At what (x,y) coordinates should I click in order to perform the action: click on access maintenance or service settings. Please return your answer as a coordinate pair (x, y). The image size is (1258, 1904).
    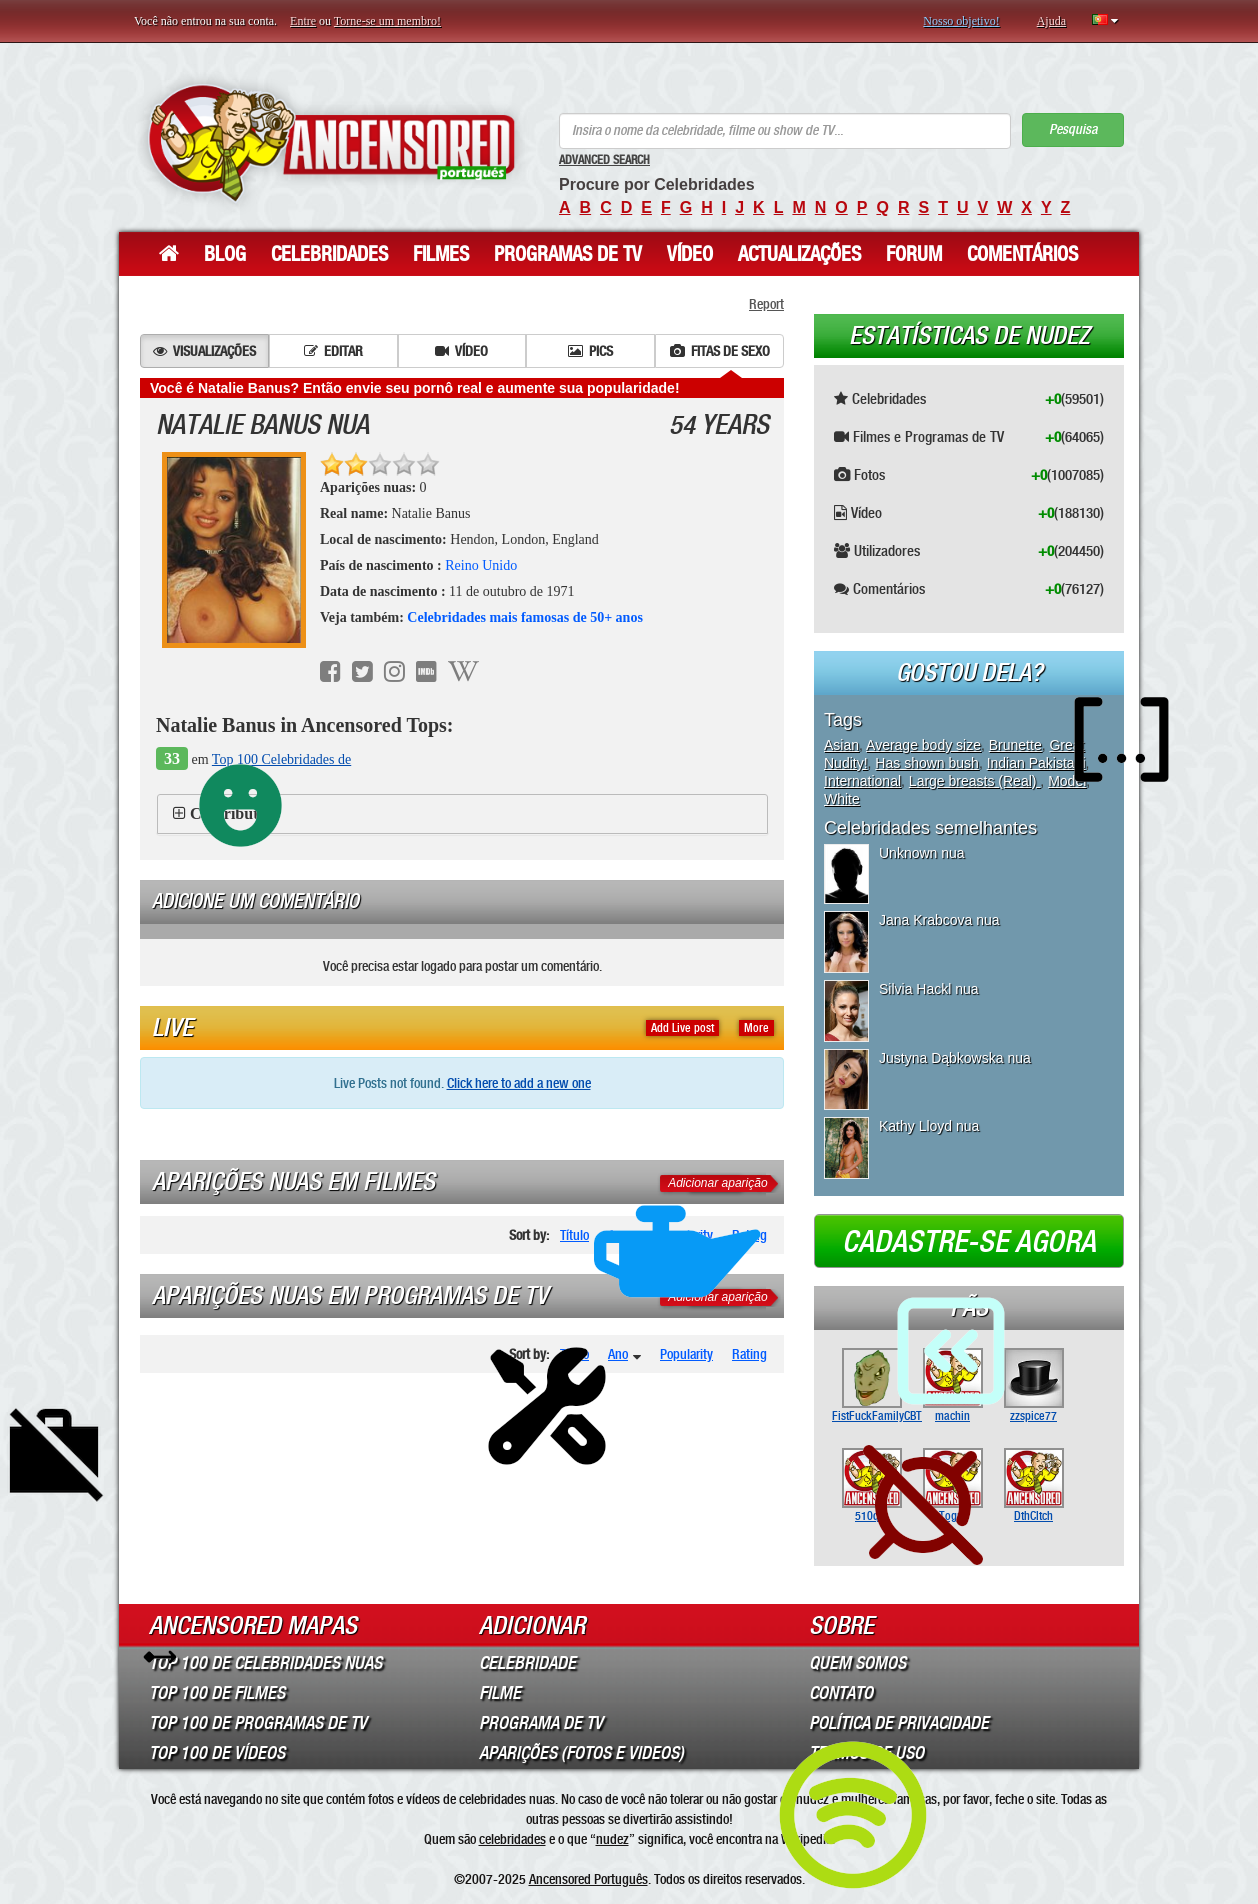
    Looking at the image, I should click on (677, 1255).